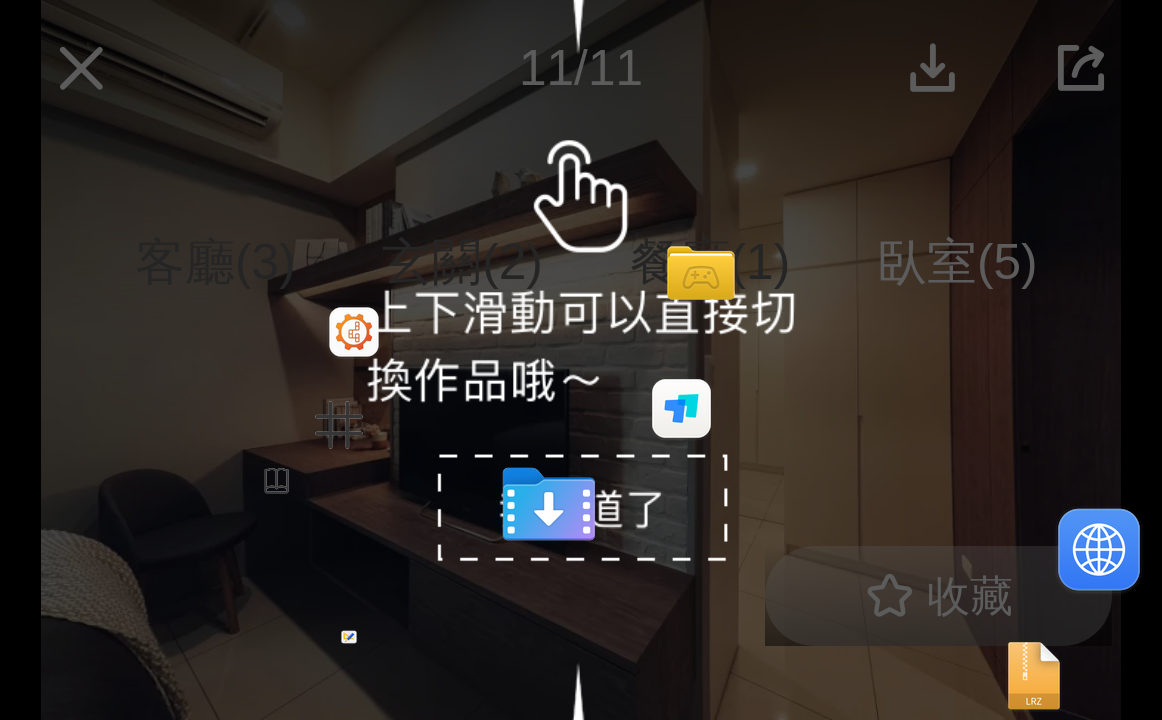 The width and height of the screenshot is (1162, 720). I want to click on access language and region settings, so click(1099, 551).